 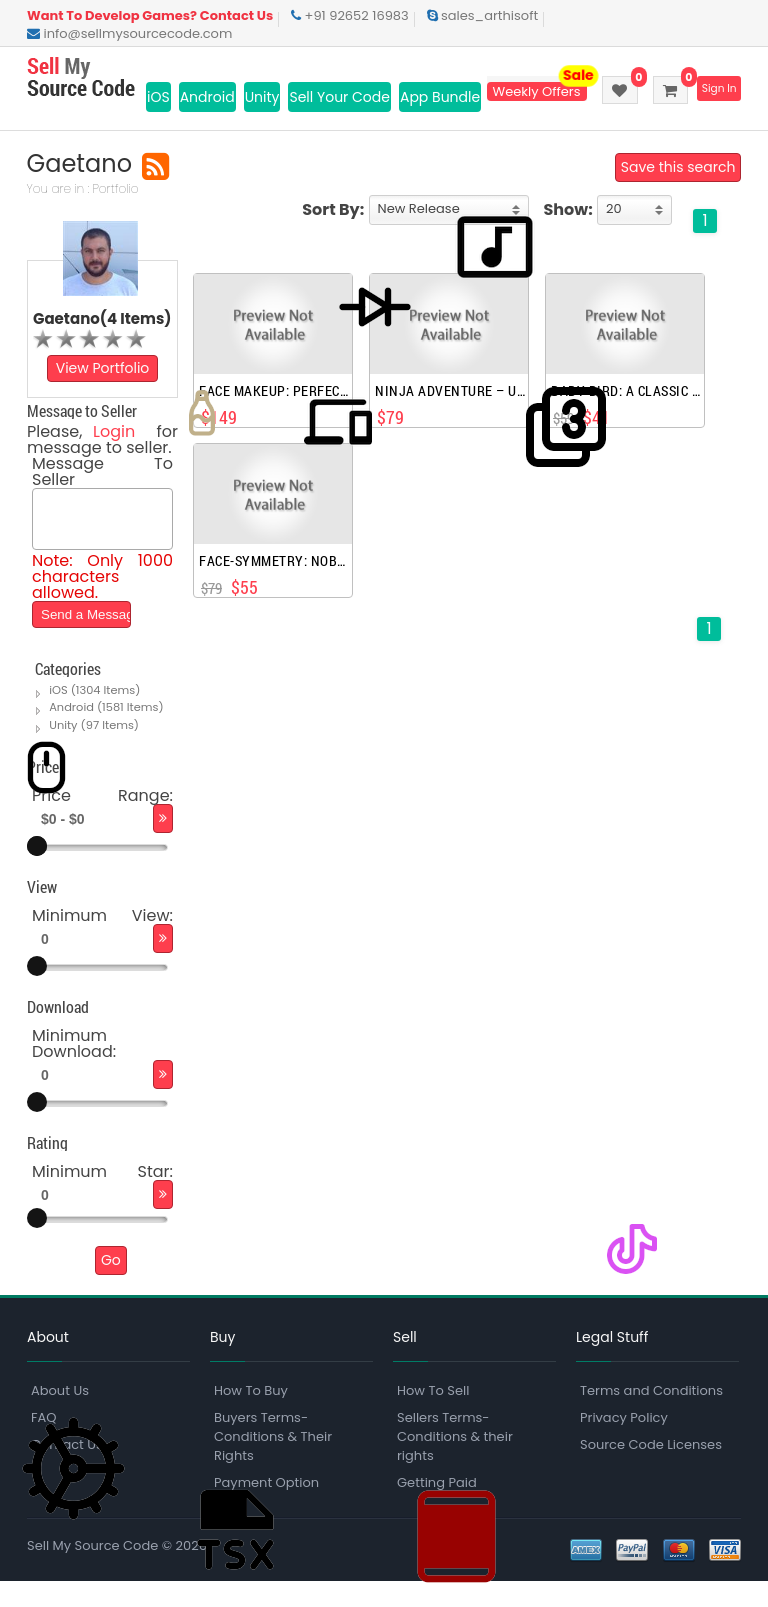 What do you see at coordinates (237, 1533) in the screenshot?
I see `open a TypeScript JSX file` at bounding box center [237, 1533].